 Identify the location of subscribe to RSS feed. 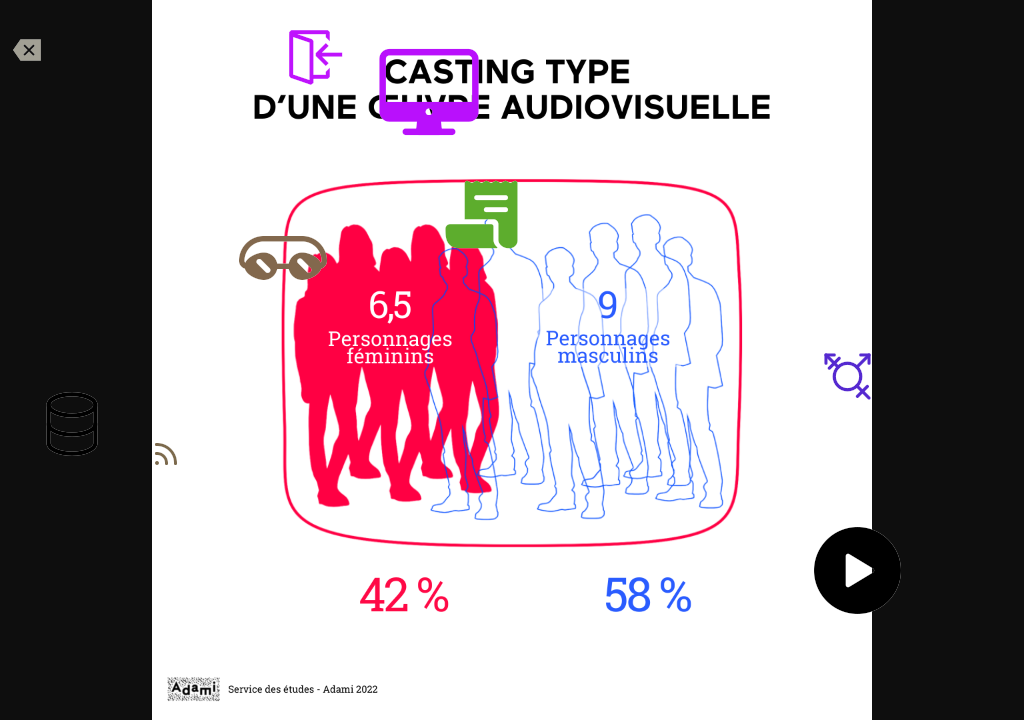
(166, 454).